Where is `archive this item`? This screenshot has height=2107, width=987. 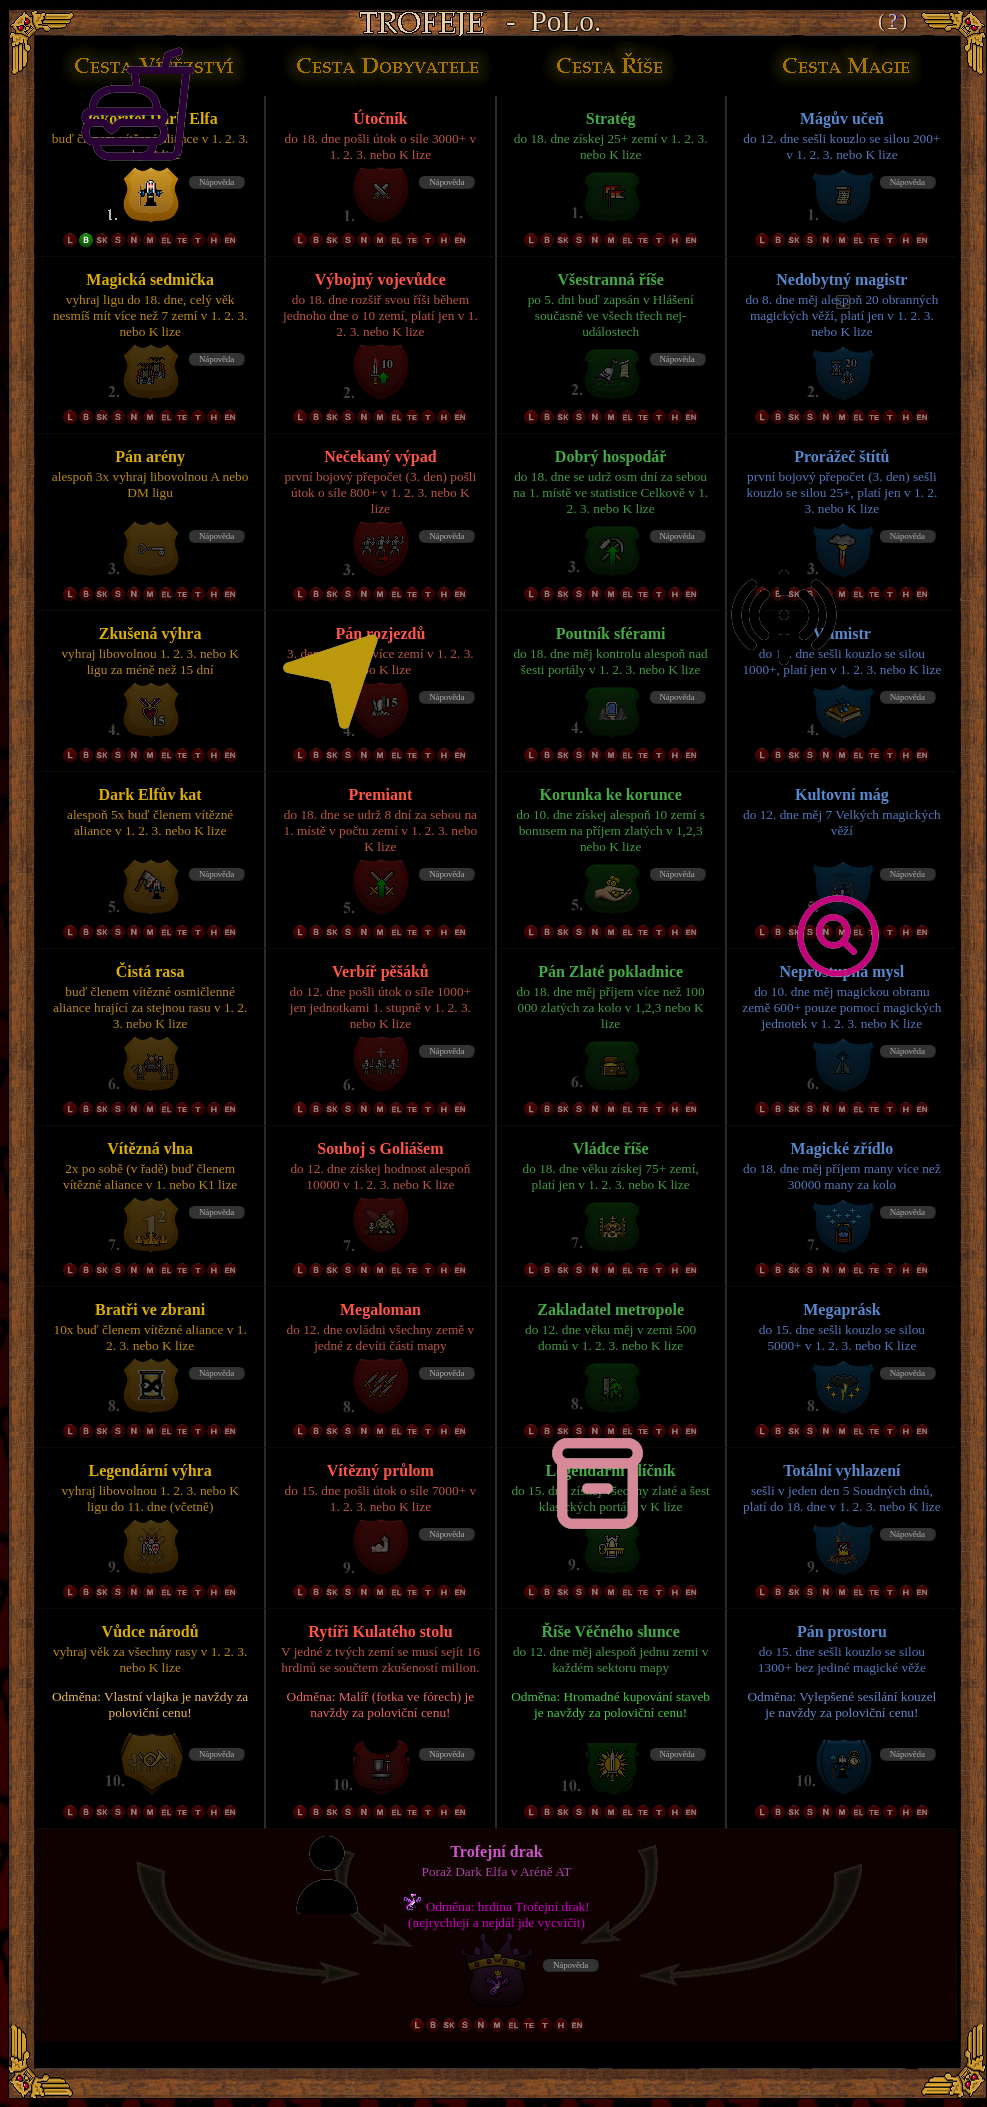
archive this item is located at coordinates (597, 1483).